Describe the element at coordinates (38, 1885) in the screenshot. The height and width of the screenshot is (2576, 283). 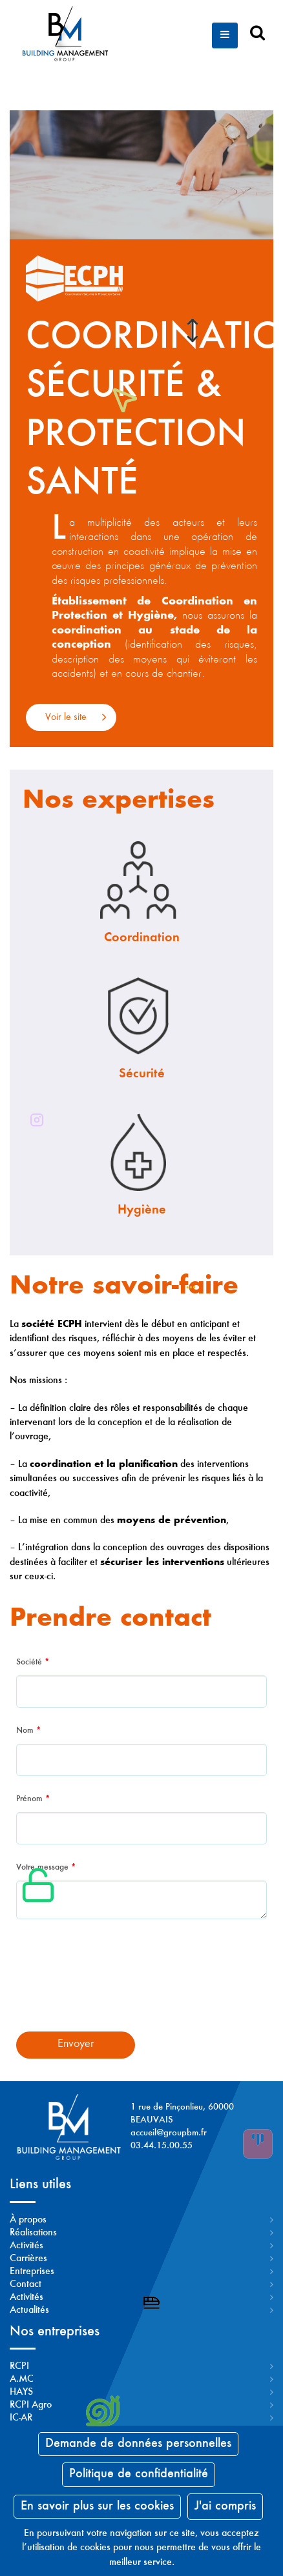
I see `unlocked or unsecured state` at that location.